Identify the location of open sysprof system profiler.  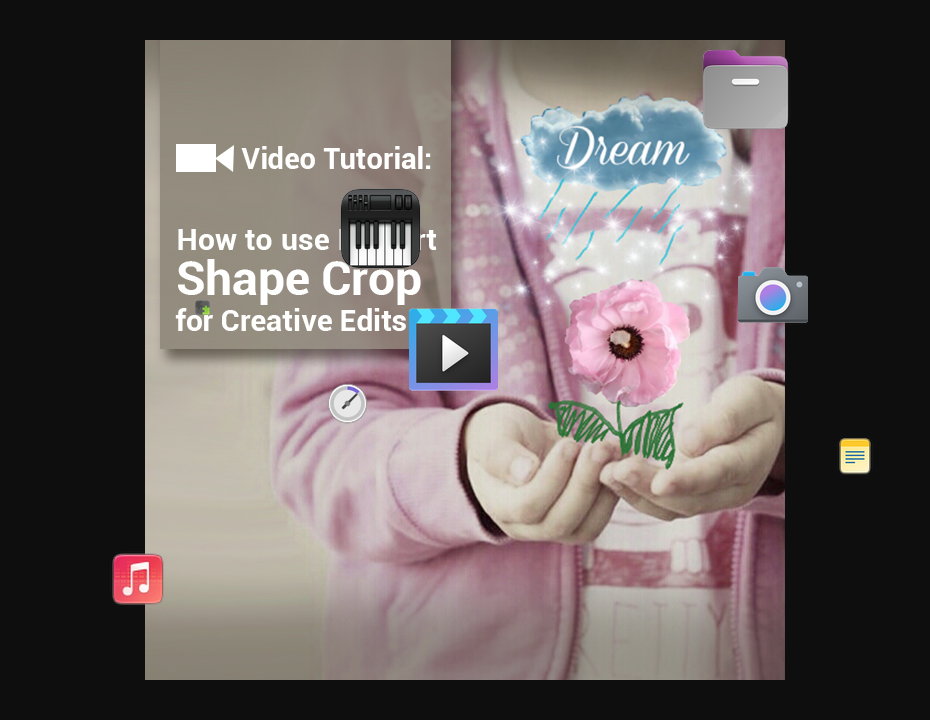
(347, 403).